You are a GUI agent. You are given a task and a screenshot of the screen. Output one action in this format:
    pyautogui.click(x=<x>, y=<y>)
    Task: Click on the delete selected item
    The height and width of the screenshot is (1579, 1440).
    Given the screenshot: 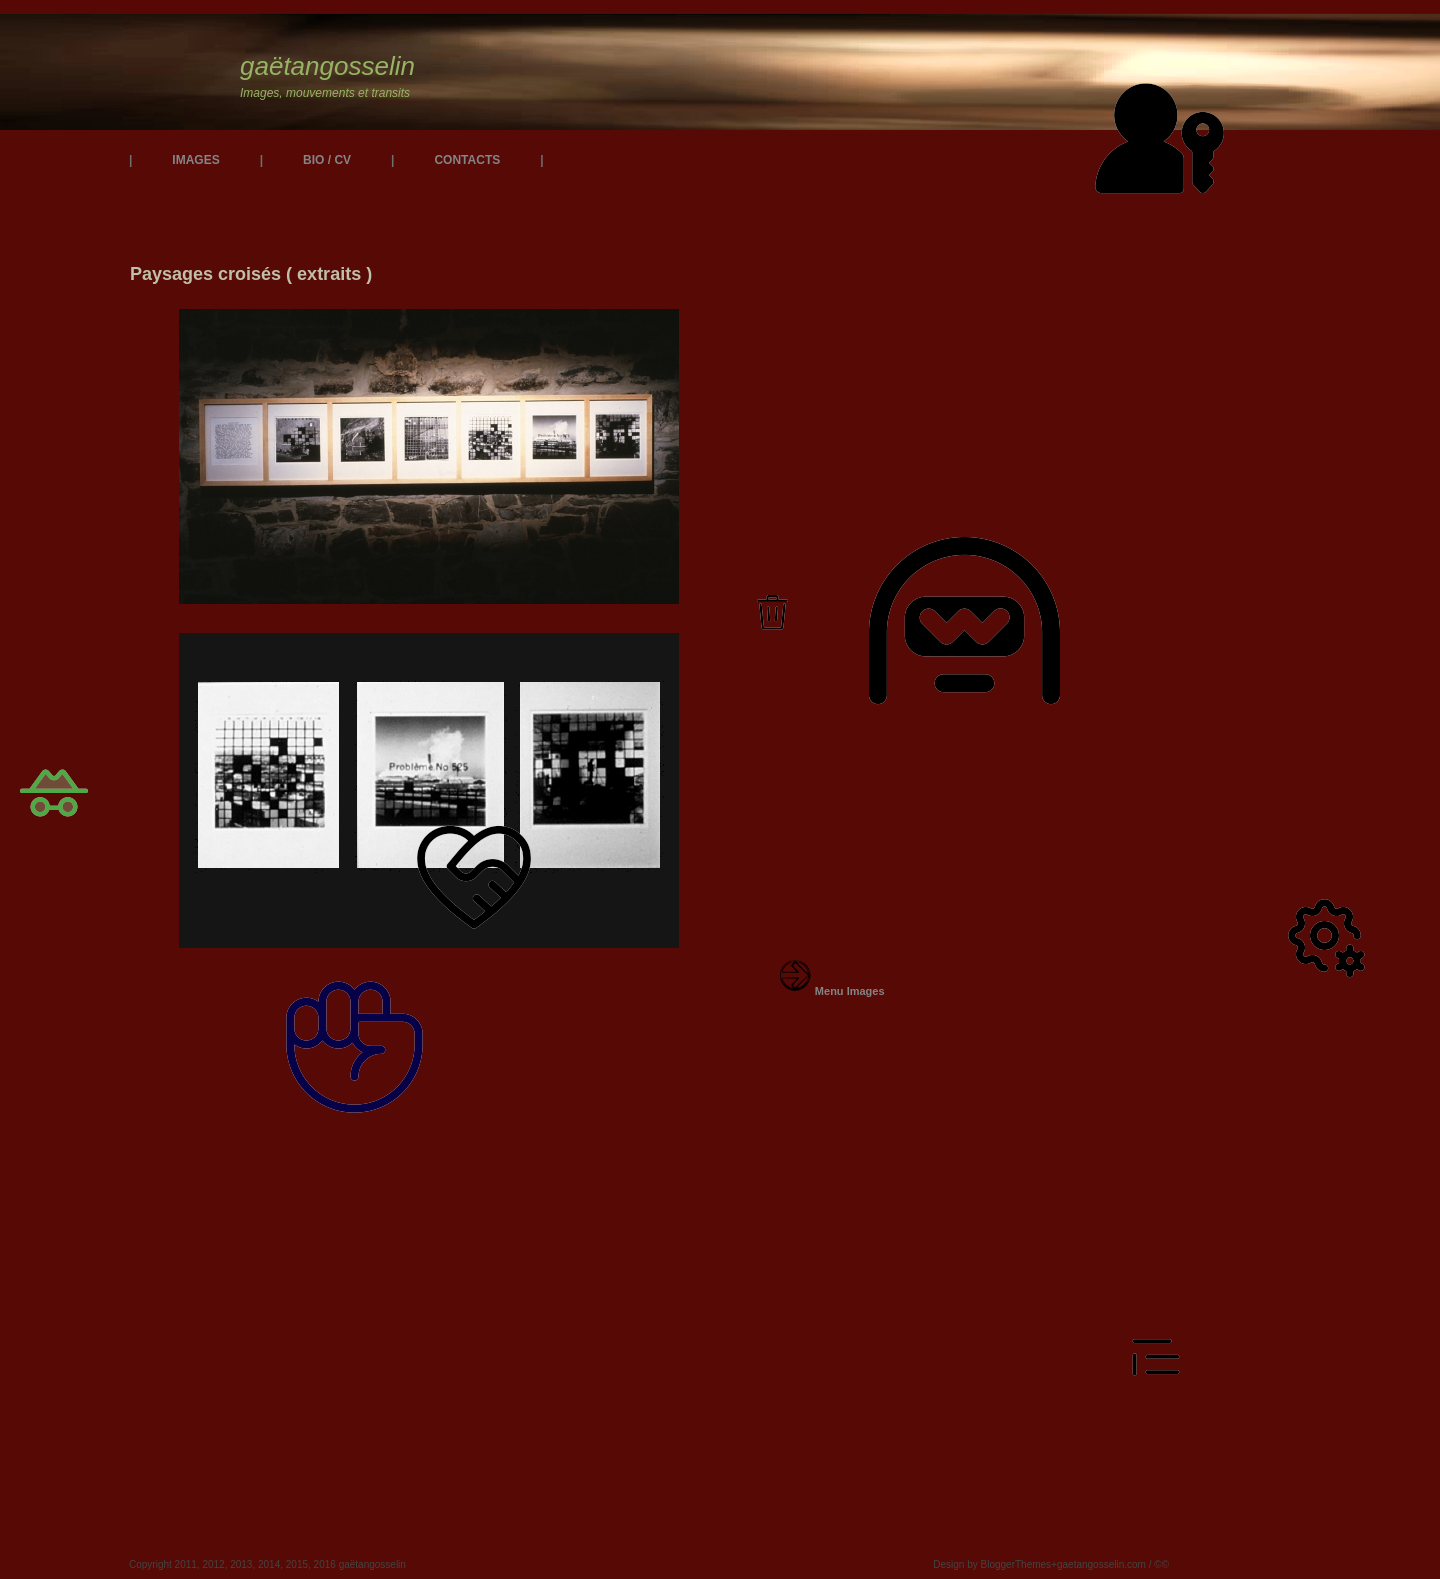 What is the action you would take?
    pyautogui.click(x=772, y=613)
    